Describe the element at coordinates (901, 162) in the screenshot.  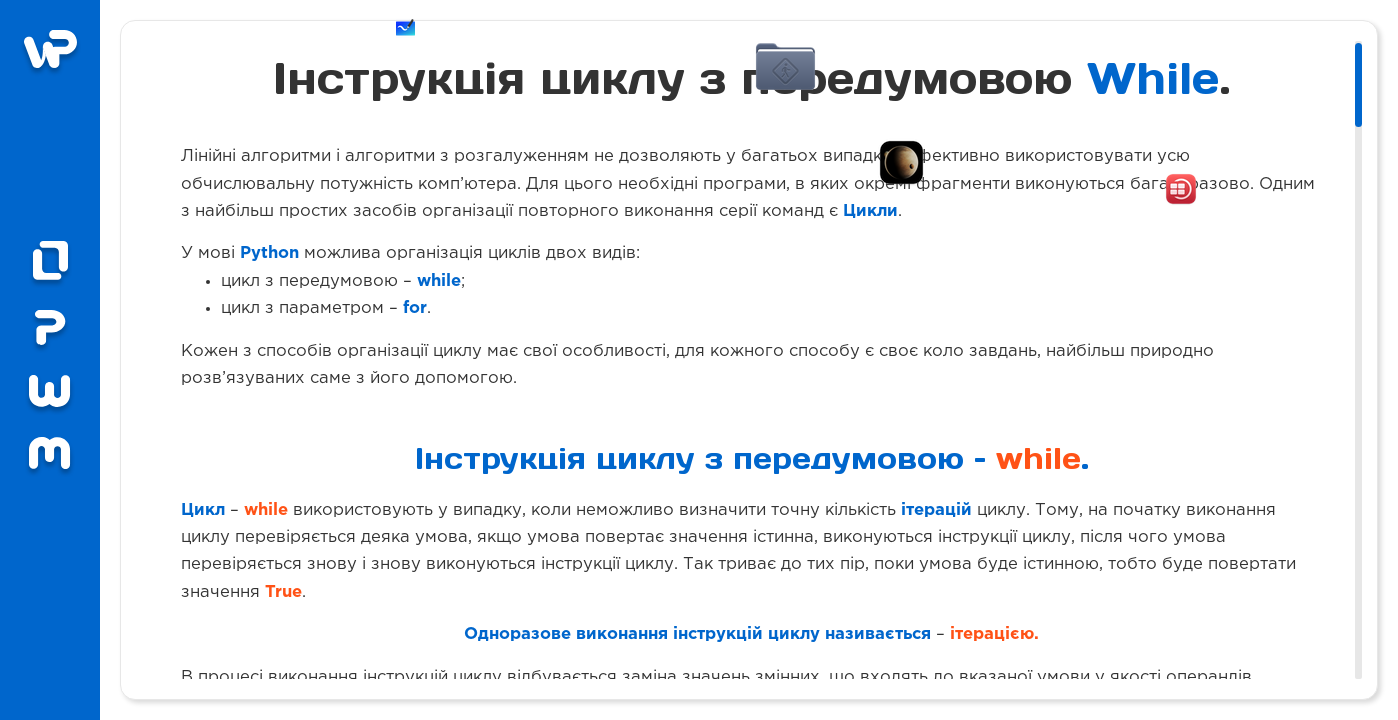
I see `launch OpenRA Dune 2000 game` at that location.